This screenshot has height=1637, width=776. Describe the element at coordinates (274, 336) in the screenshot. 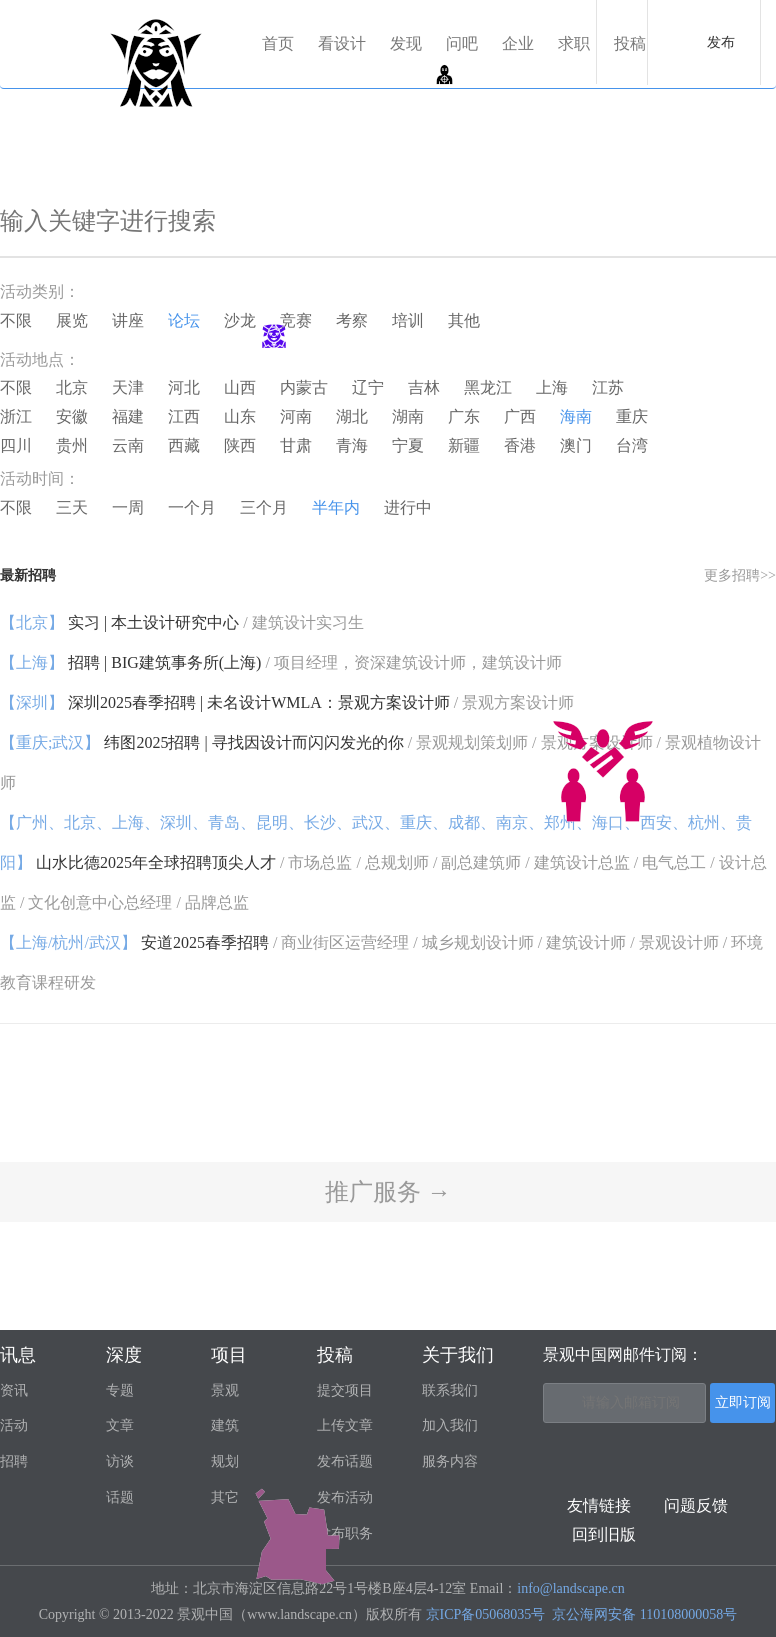

I see `select nun character or avatar` at that location.